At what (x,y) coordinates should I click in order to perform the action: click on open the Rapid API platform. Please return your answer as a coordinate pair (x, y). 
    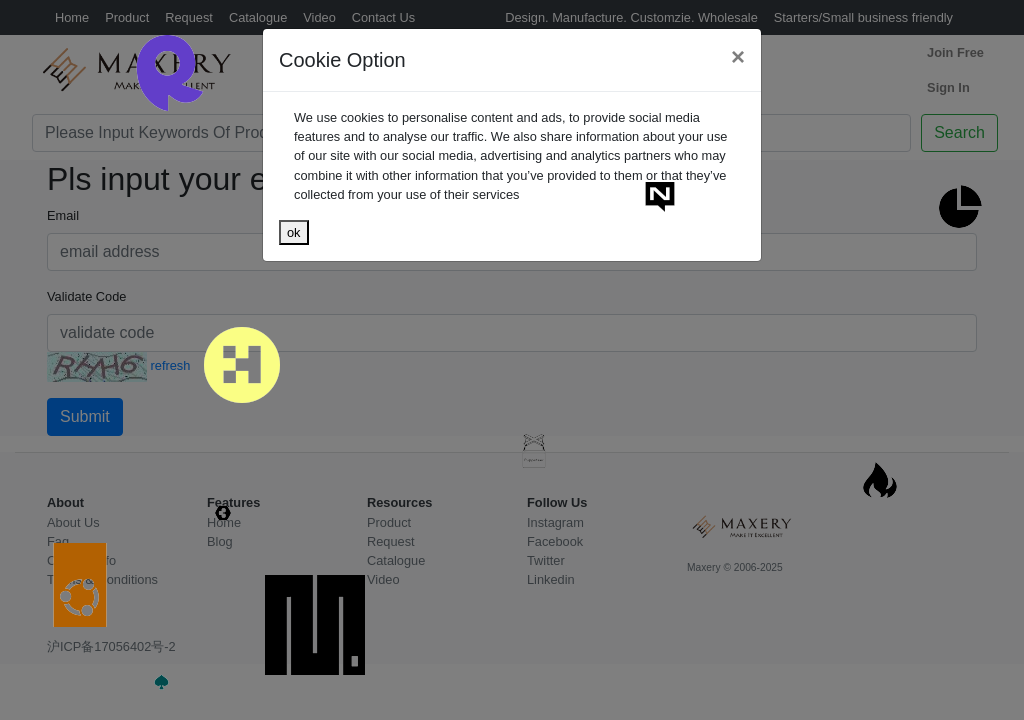
    Looking at the image, I should click on (170, 73).